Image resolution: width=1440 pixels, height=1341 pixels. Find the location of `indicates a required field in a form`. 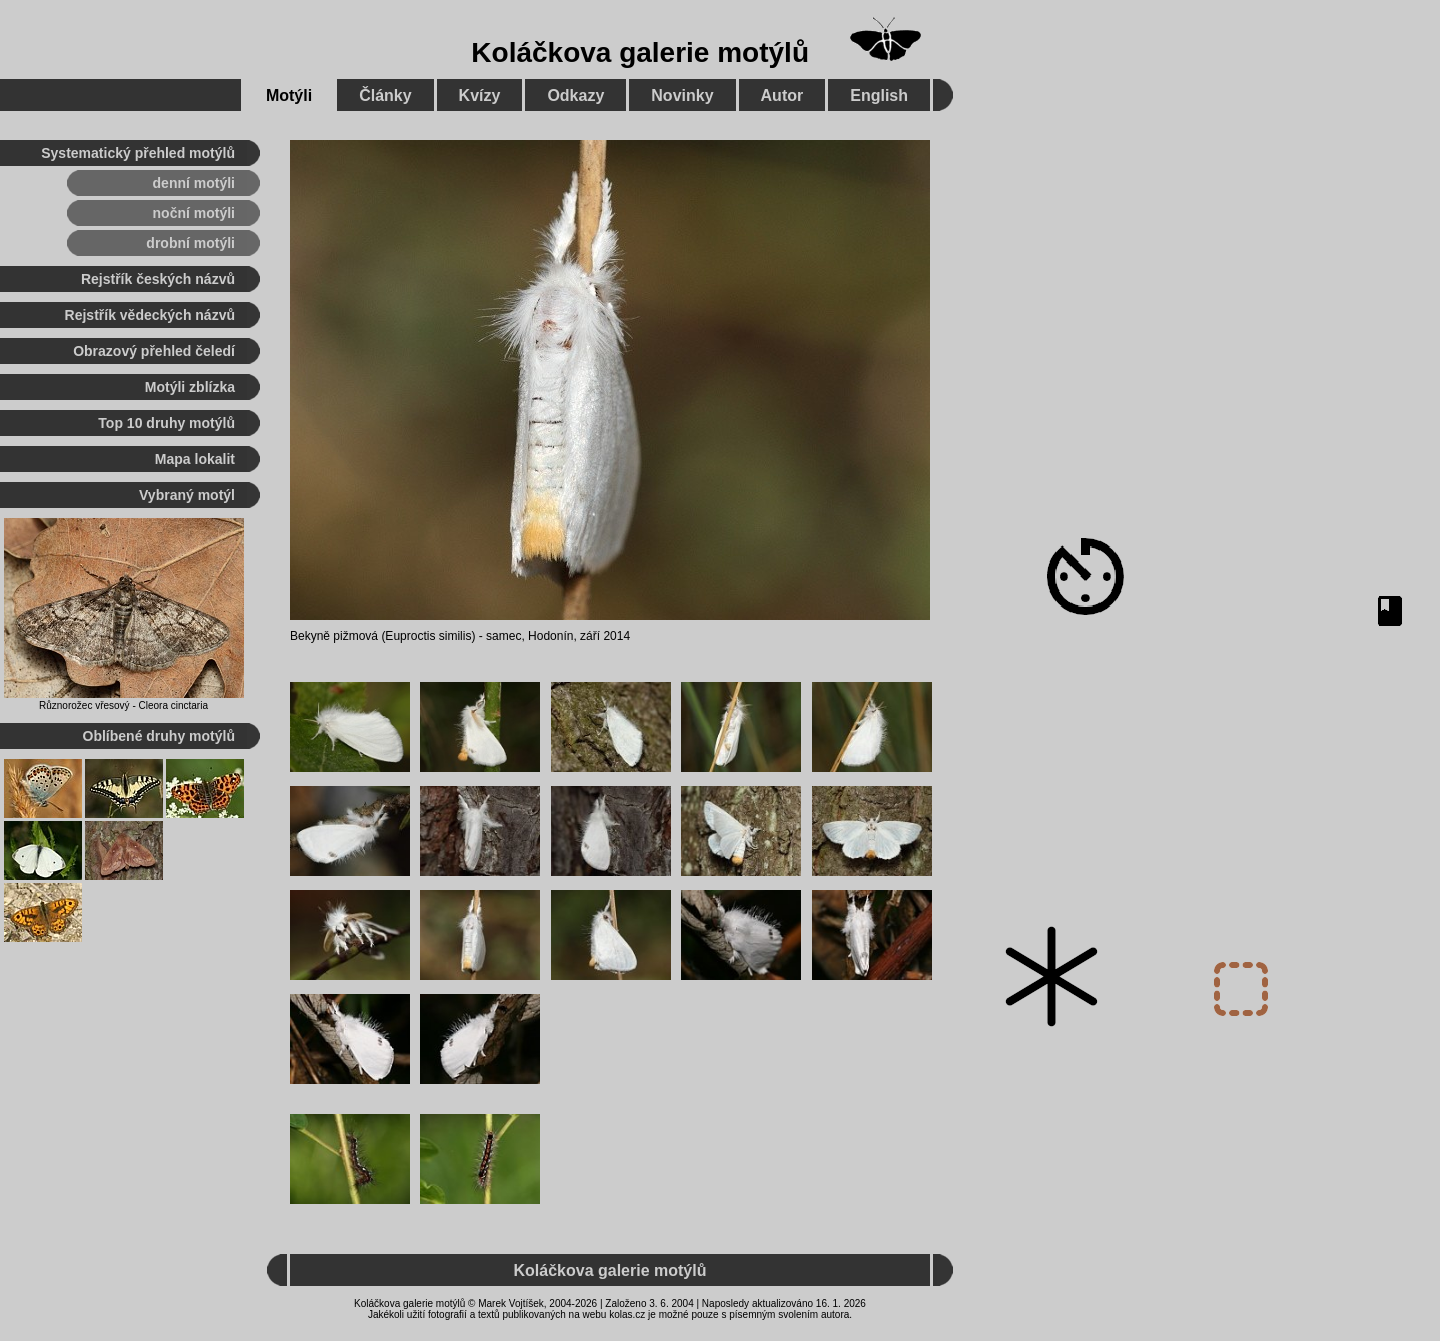

indicates a required field in a form is located at coordinates (1051, 976).